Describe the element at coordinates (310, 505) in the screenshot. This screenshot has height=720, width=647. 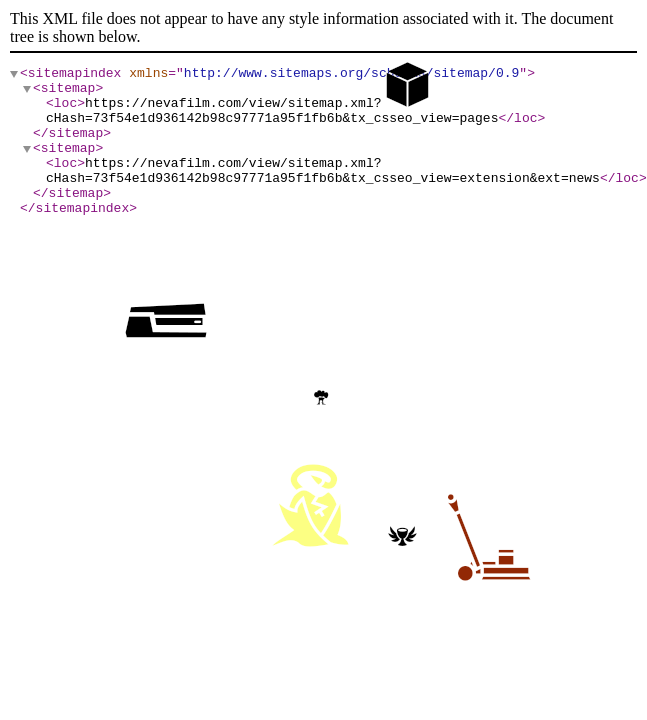
I see `alien or sci-fi themed game item` at that location.